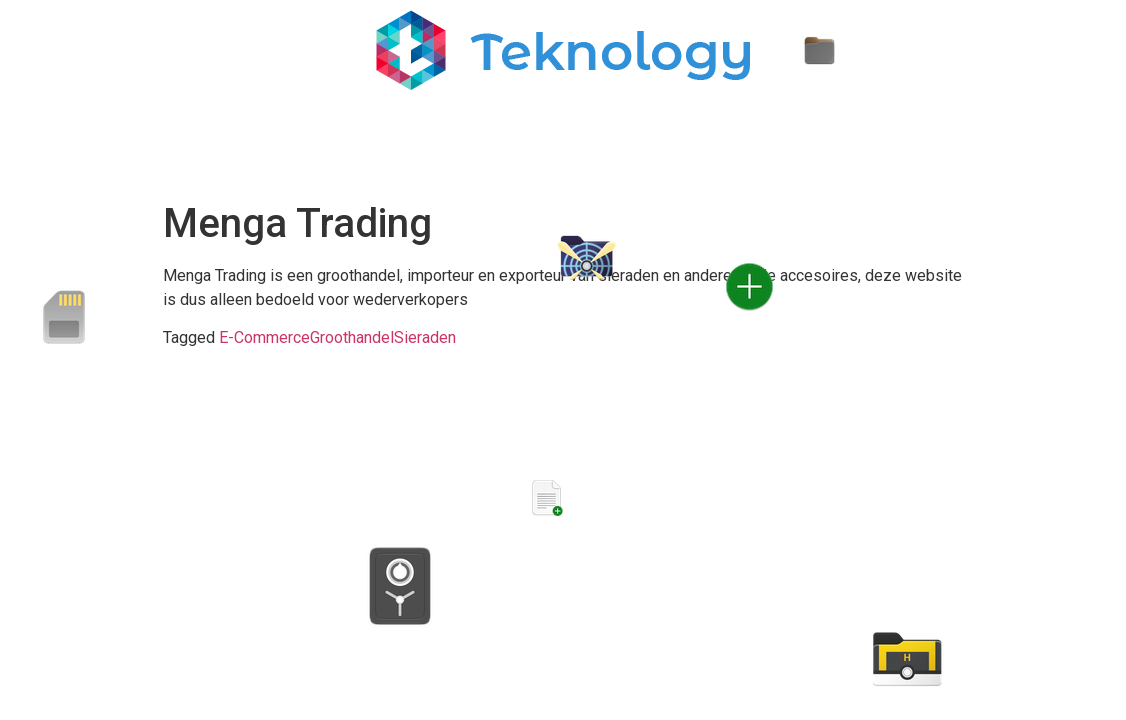 This screenshot has height=720, width=1126. I want to click on open folder containing pokémon beast ball assets, so click(586, 257).